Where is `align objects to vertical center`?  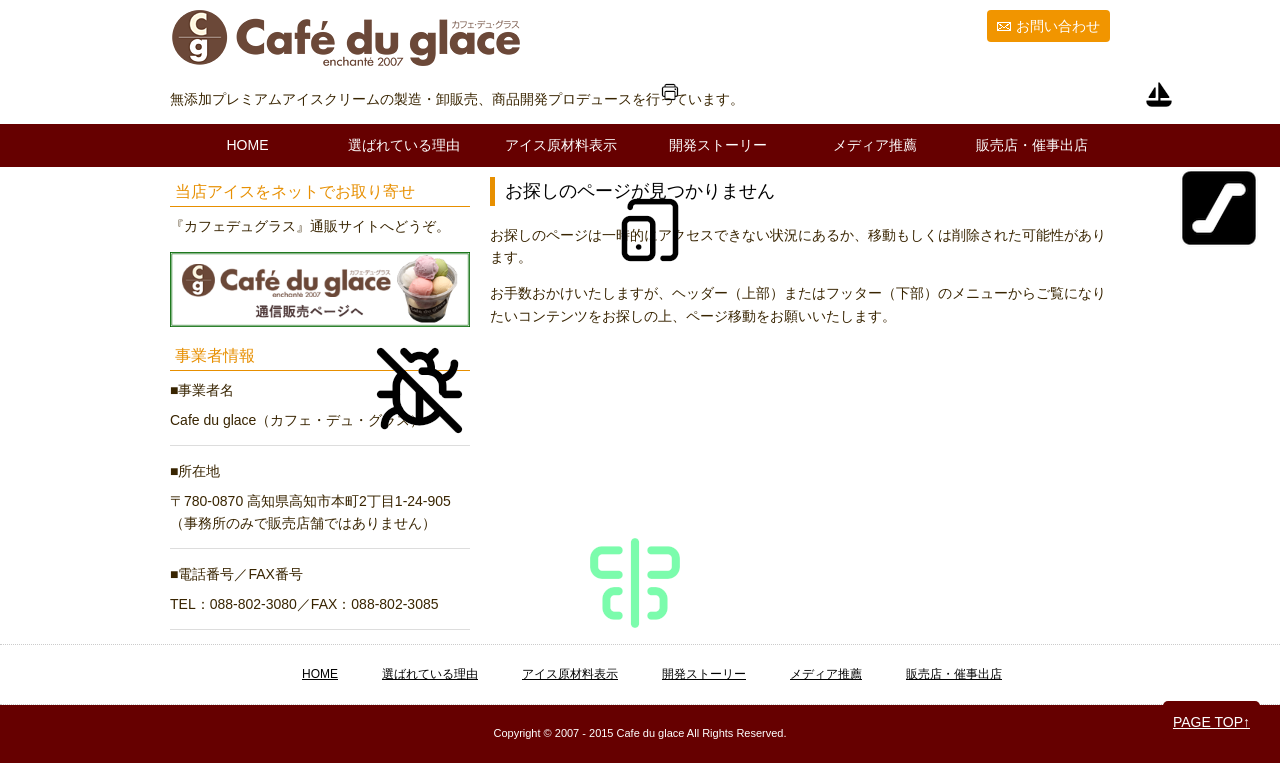 align objects to vertical center is located at coordinates (635, 583).